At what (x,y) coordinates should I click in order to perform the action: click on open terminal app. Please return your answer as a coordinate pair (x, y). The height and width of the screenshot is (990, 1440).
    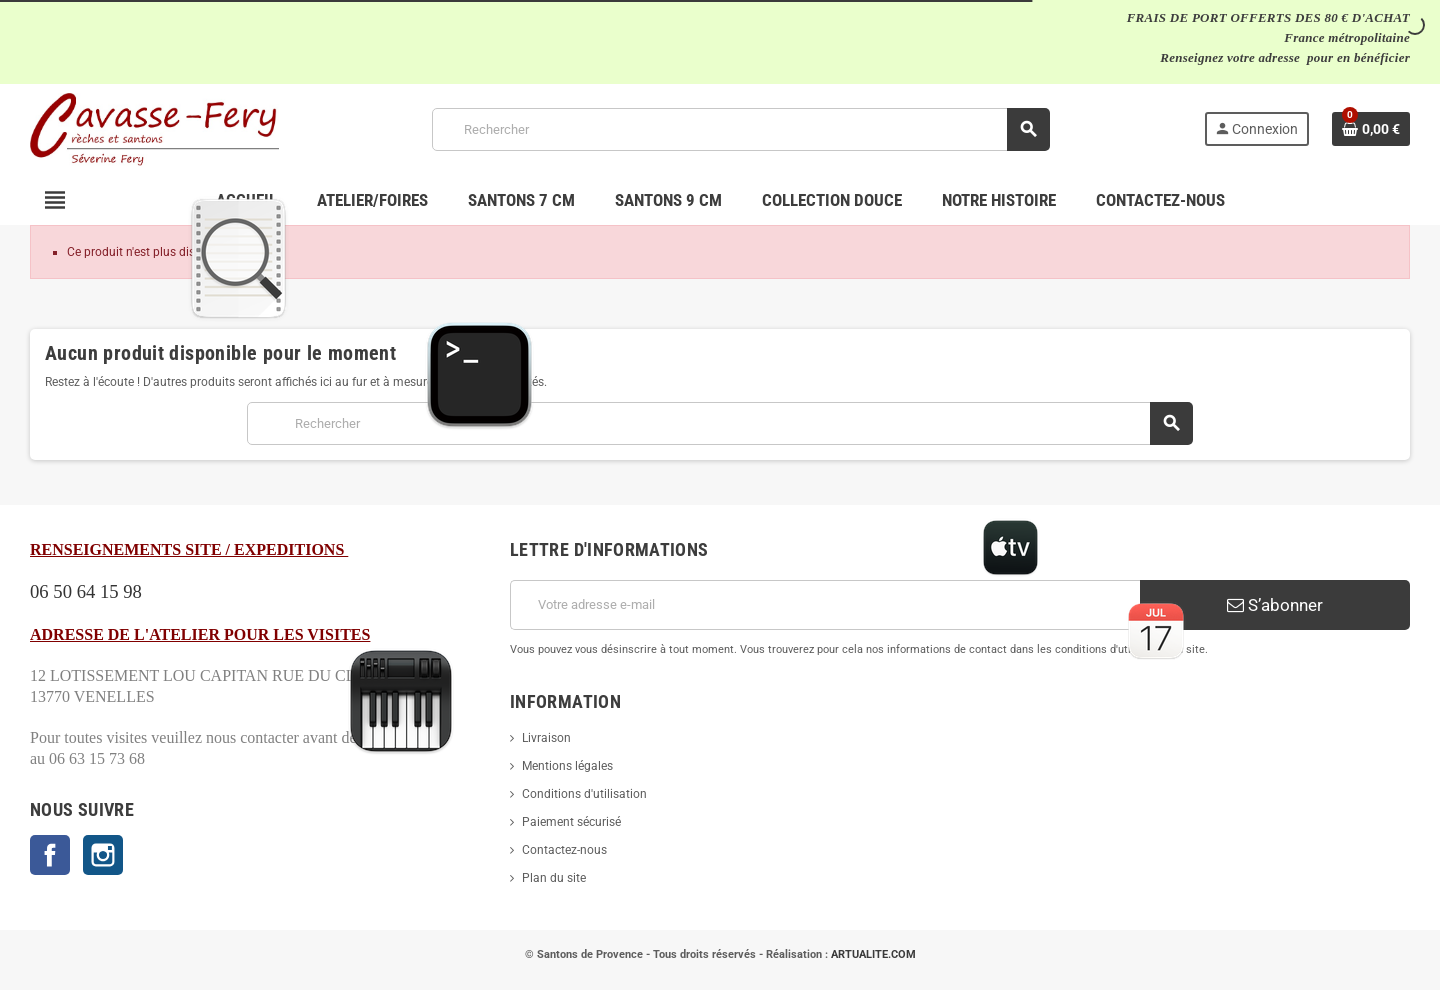
    Looking at the image, I should click on (479, 374).